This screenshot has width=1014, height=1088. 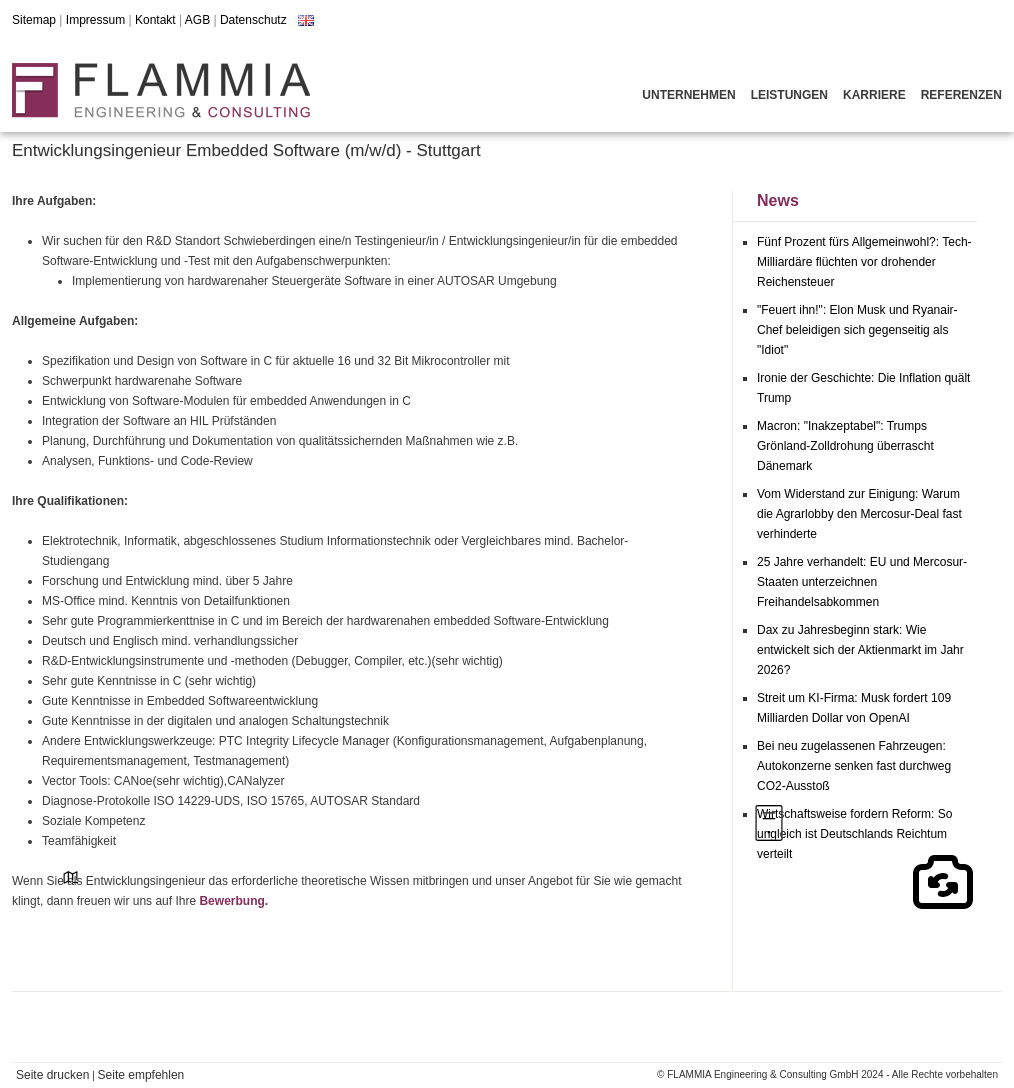 I want to click on switch between front and rear camera, so click(x=943, y=882).